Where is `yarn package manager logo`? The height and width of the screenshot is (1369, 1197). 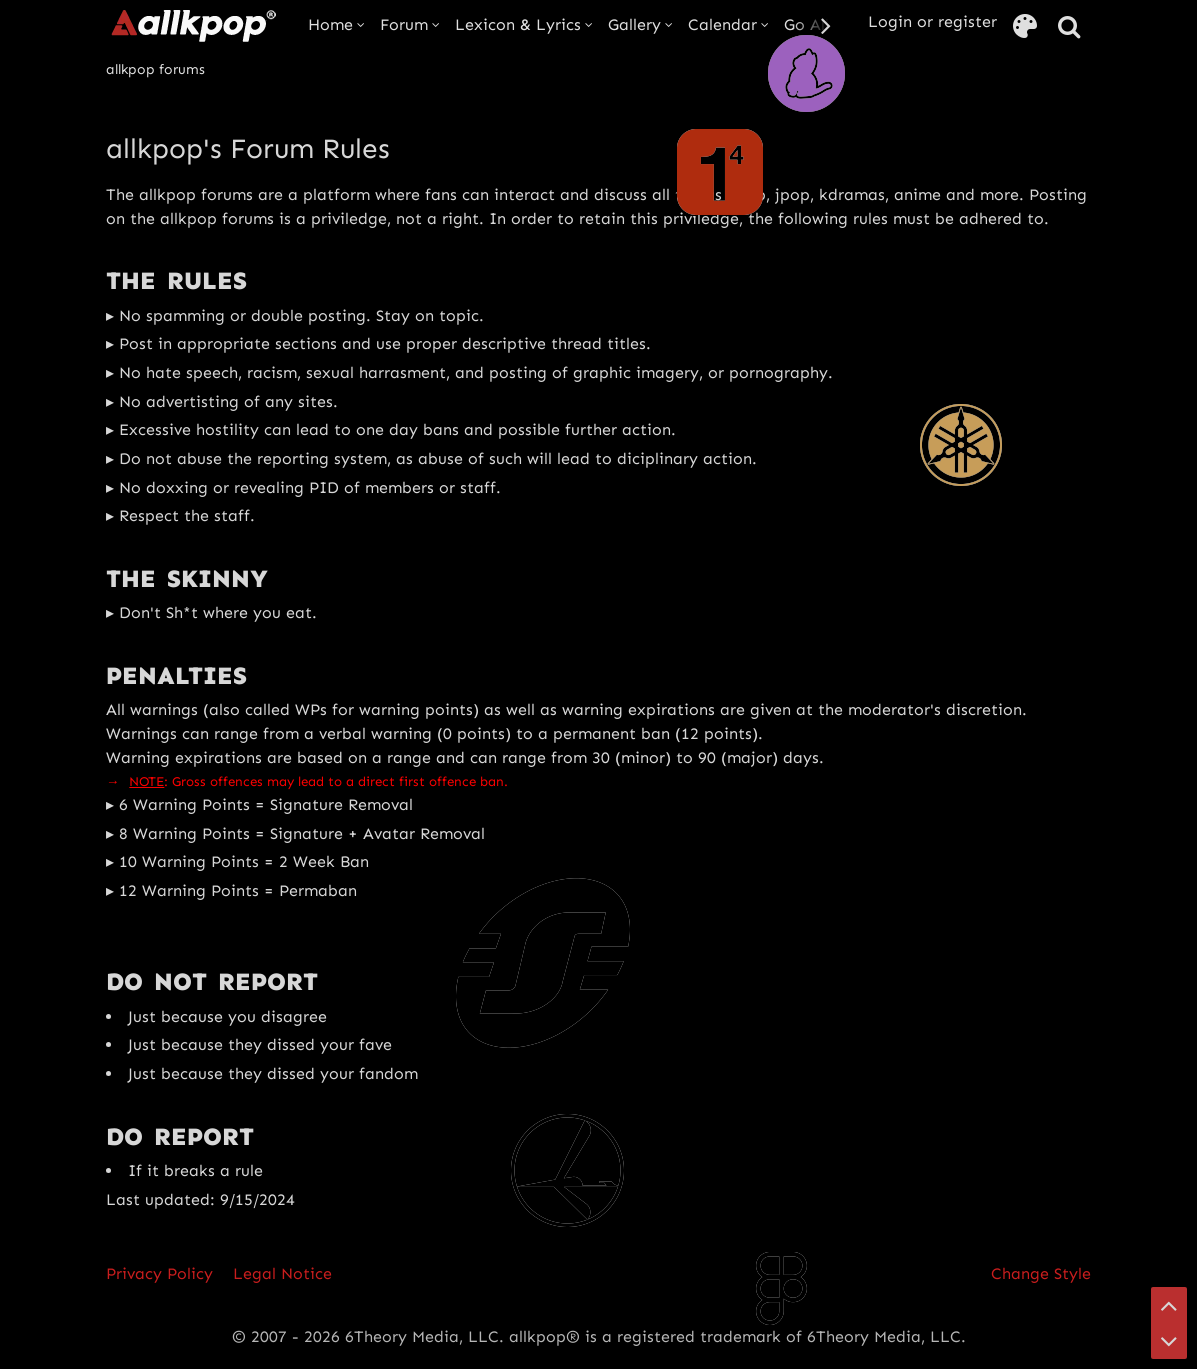 yarn package manager logo is located at coordinates (806, 73).